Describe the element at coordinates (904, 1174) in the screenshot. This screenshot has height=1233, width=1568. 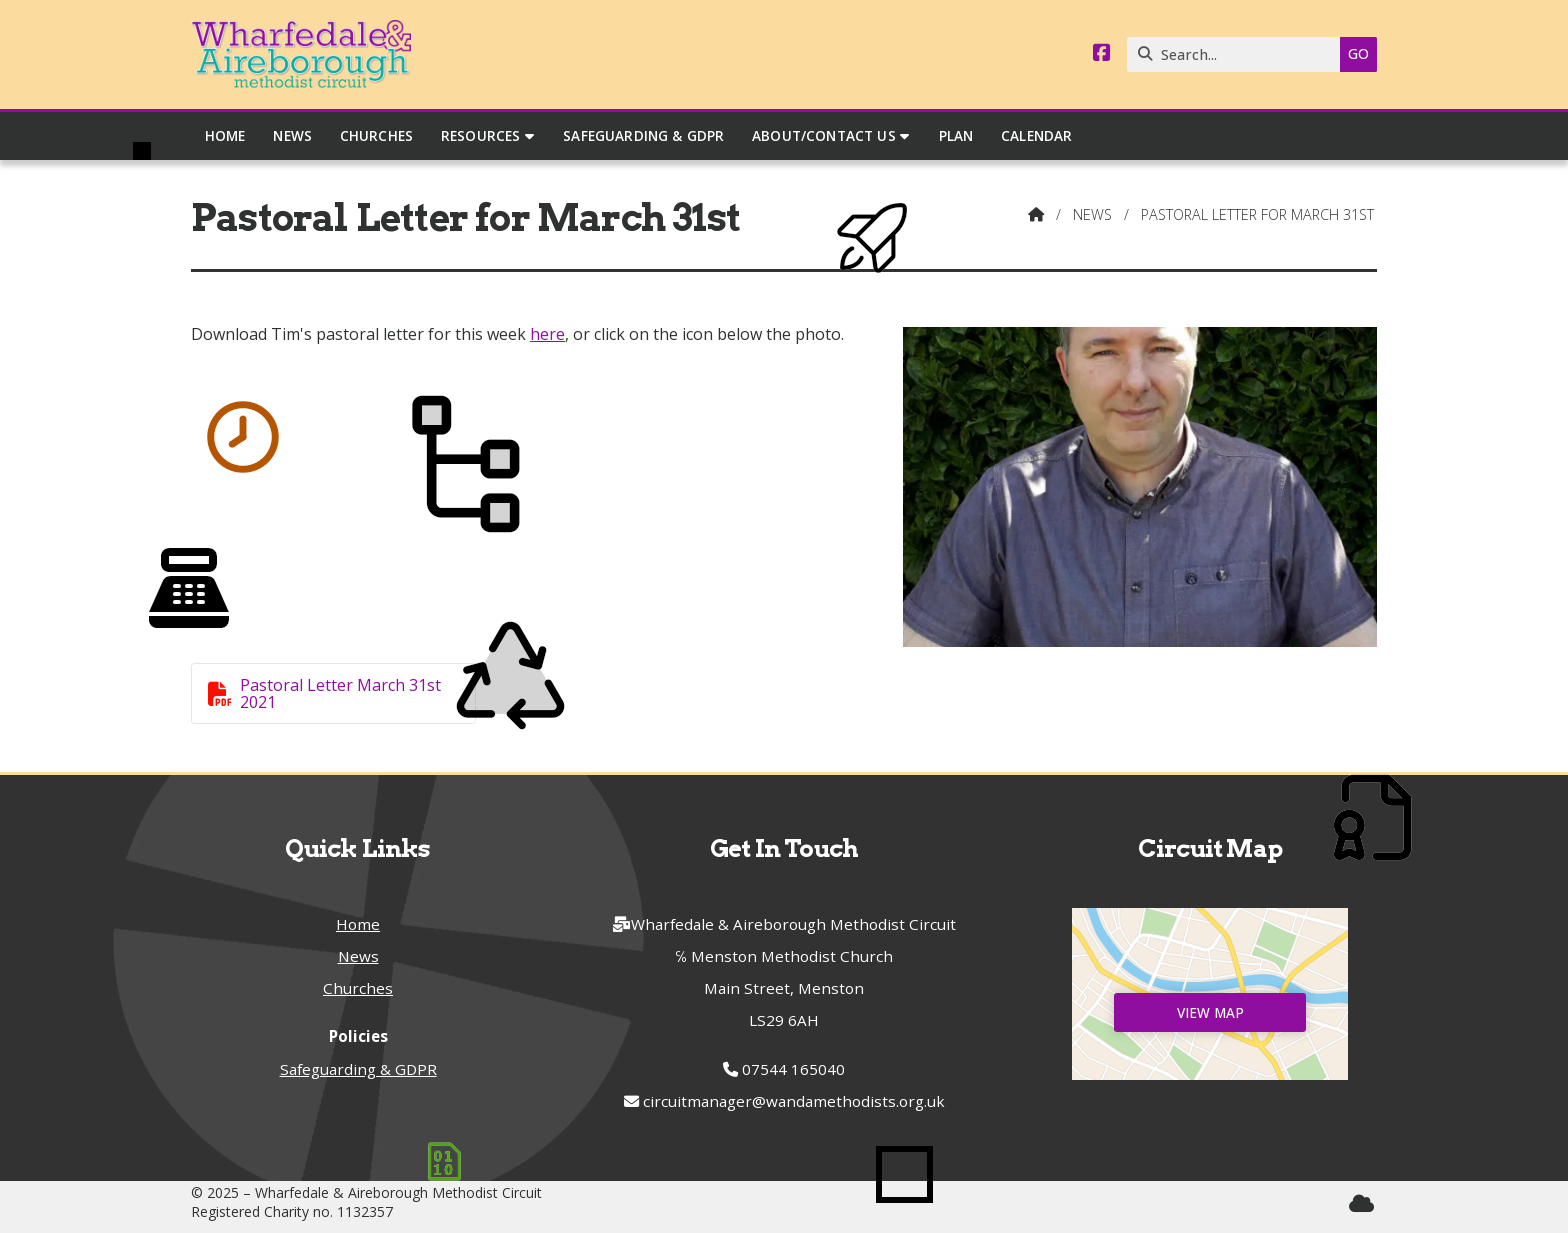
I see `select a square crop ratio for an image` at that location.